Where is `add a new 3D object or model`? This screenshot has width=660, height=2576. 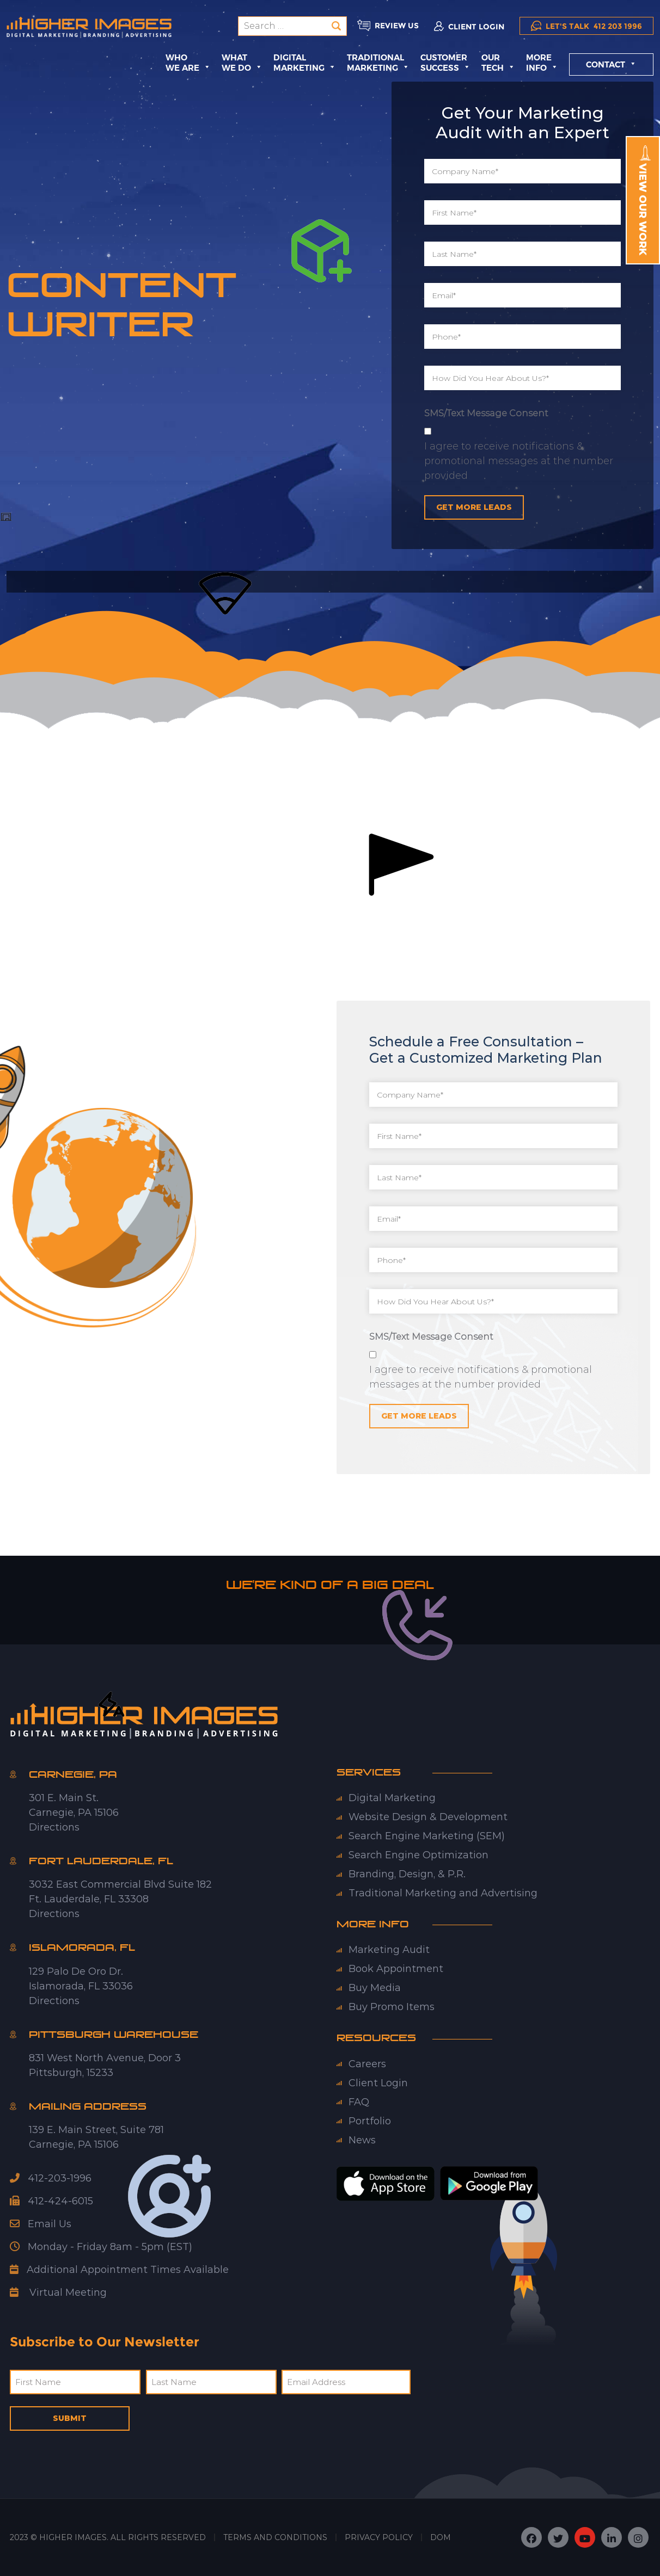
add a new 3D object or model is located at coordinates (320, 251).